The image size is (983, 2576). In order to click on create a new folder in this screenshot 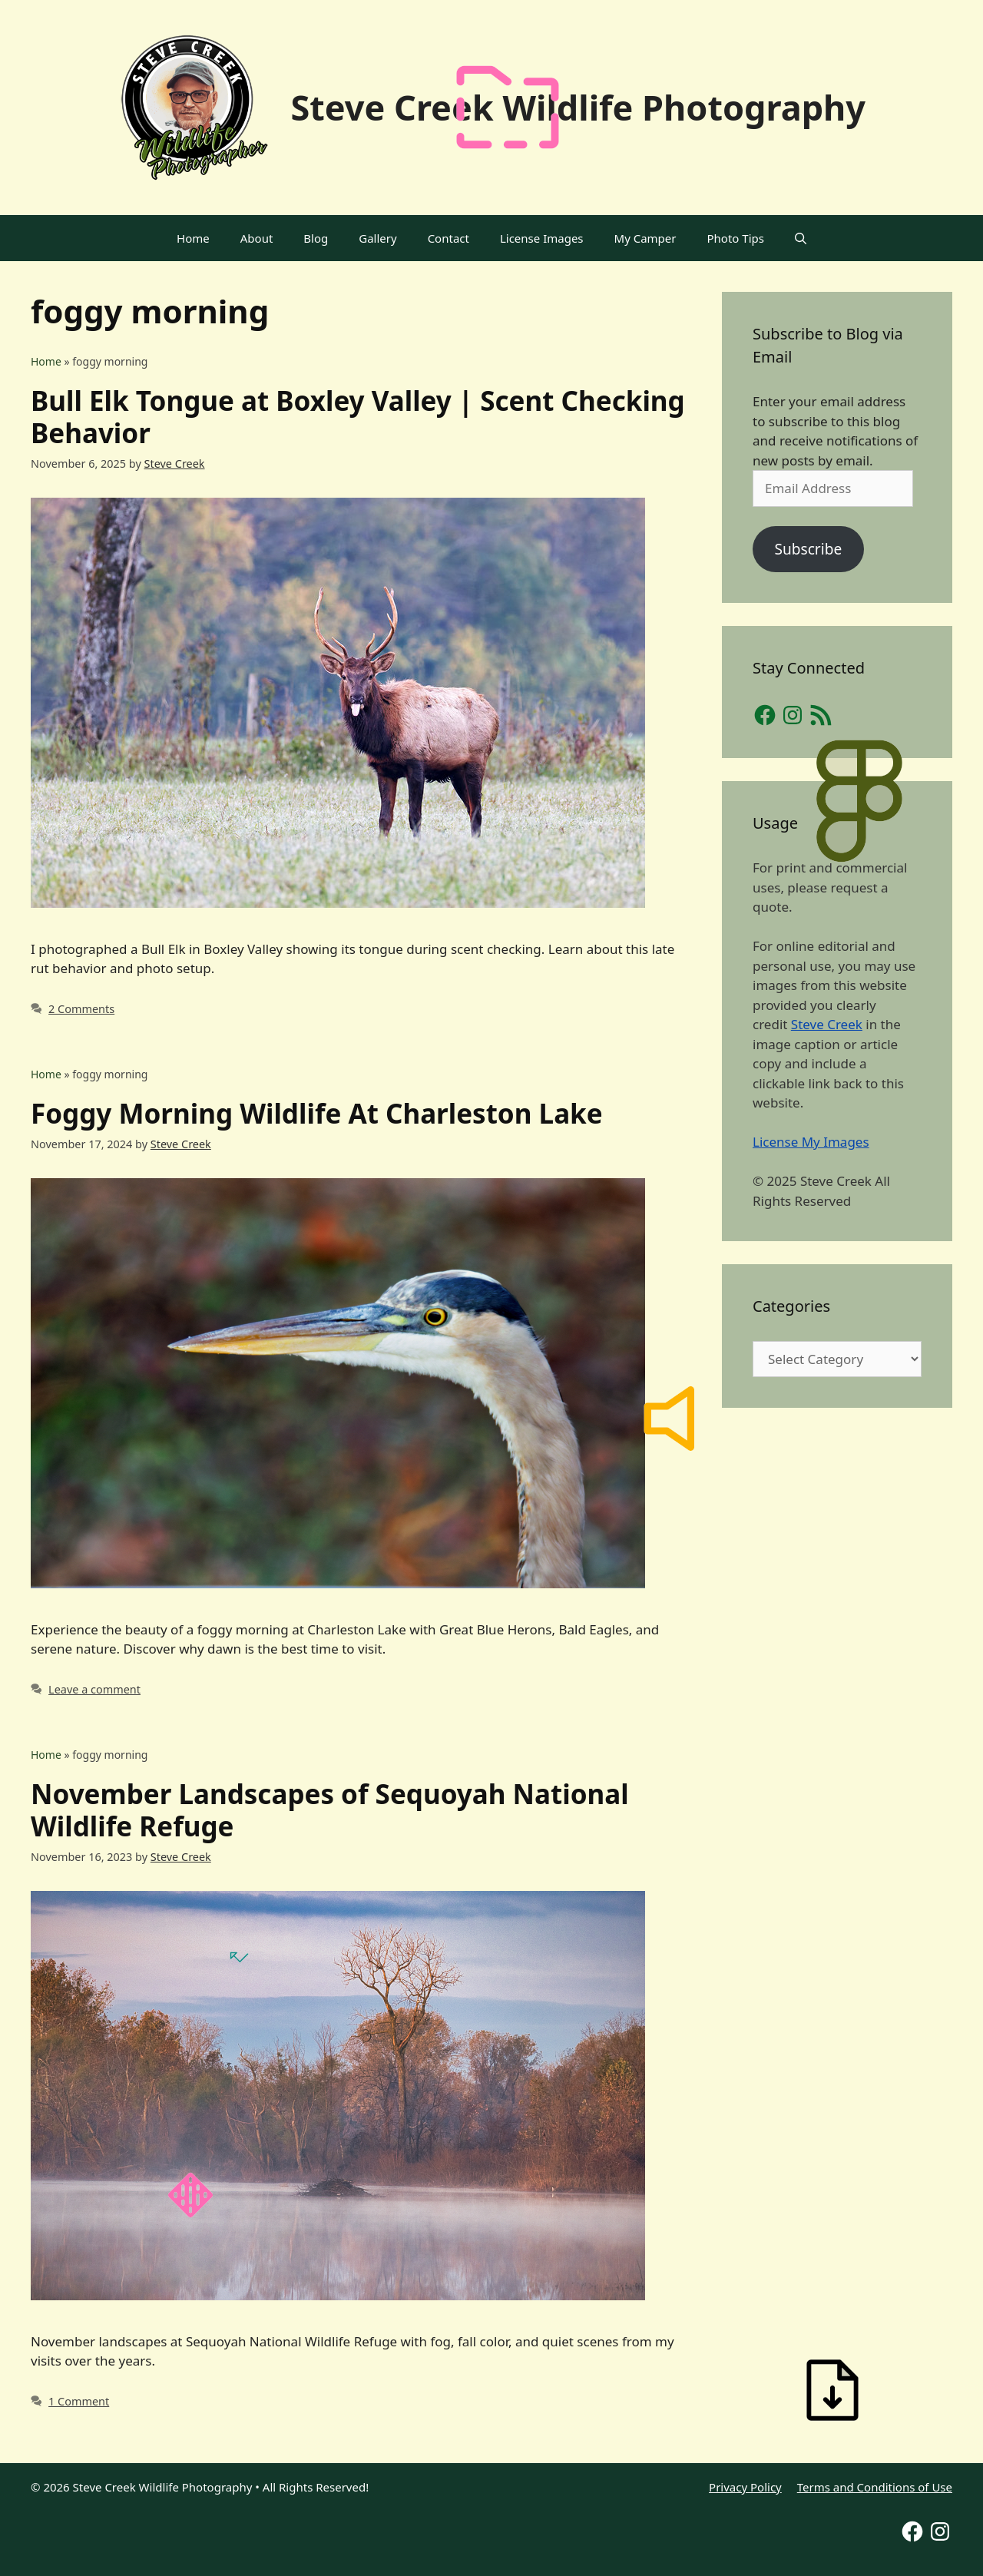, I will do `click(508, 105)`.